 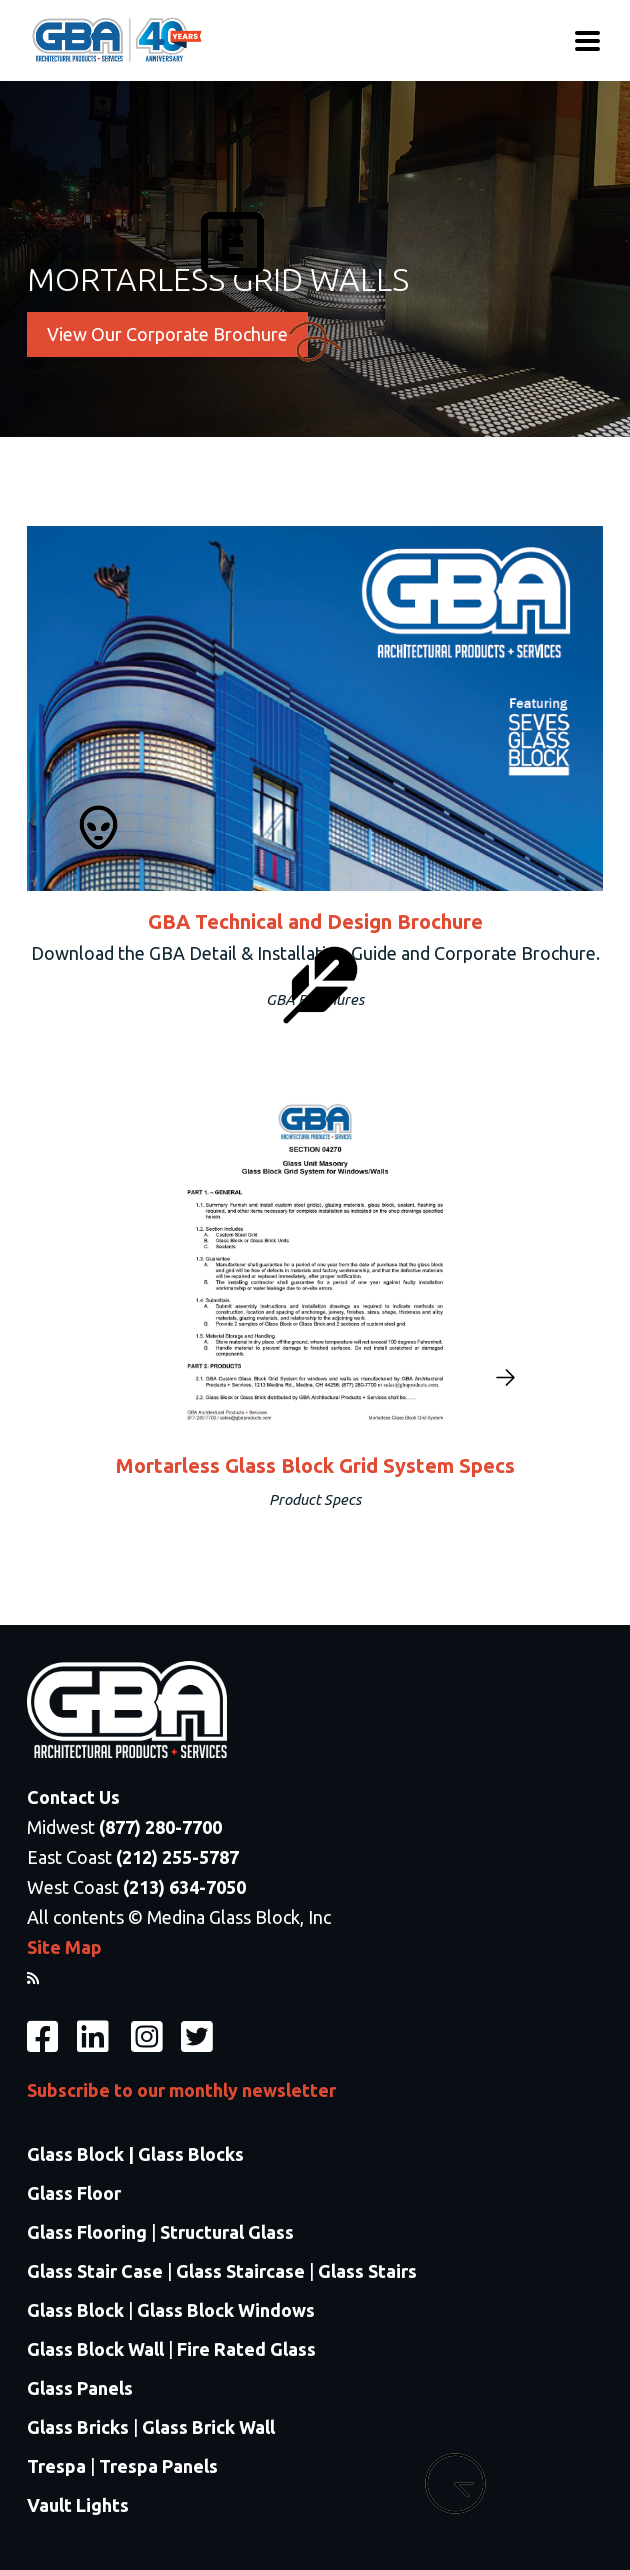 What do you see at coordinates (505, 1377) in the screenshot?
I see `navigate to the next item or page` at bounding box center [505, 1377].